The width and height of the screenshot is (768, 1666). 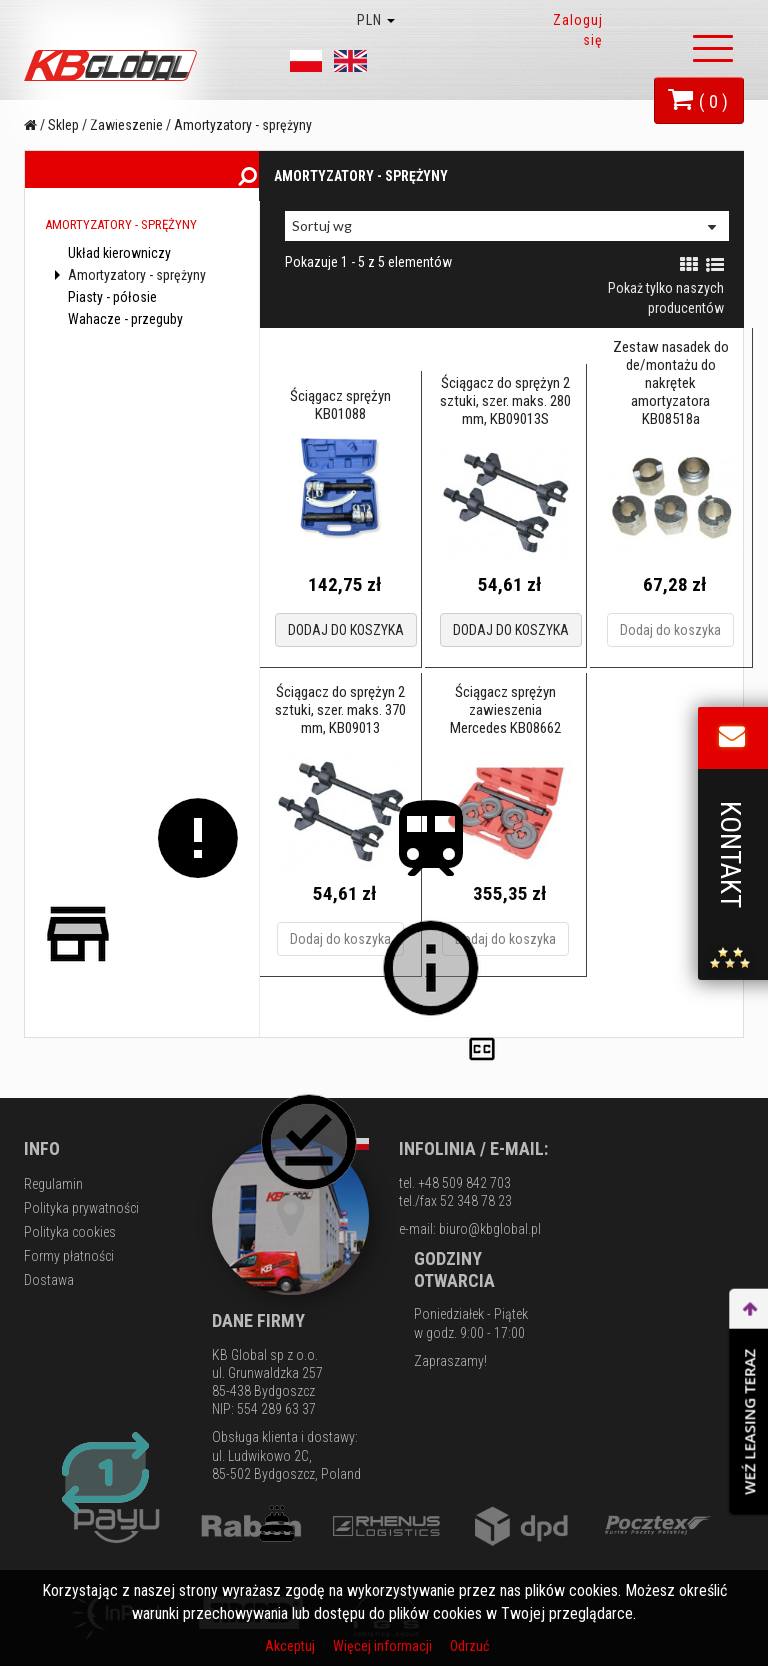 What do you see at coordinates (309, 1142) in the screenshot?
I see `indicates content is available offline` at bounding box center [309, 1142].